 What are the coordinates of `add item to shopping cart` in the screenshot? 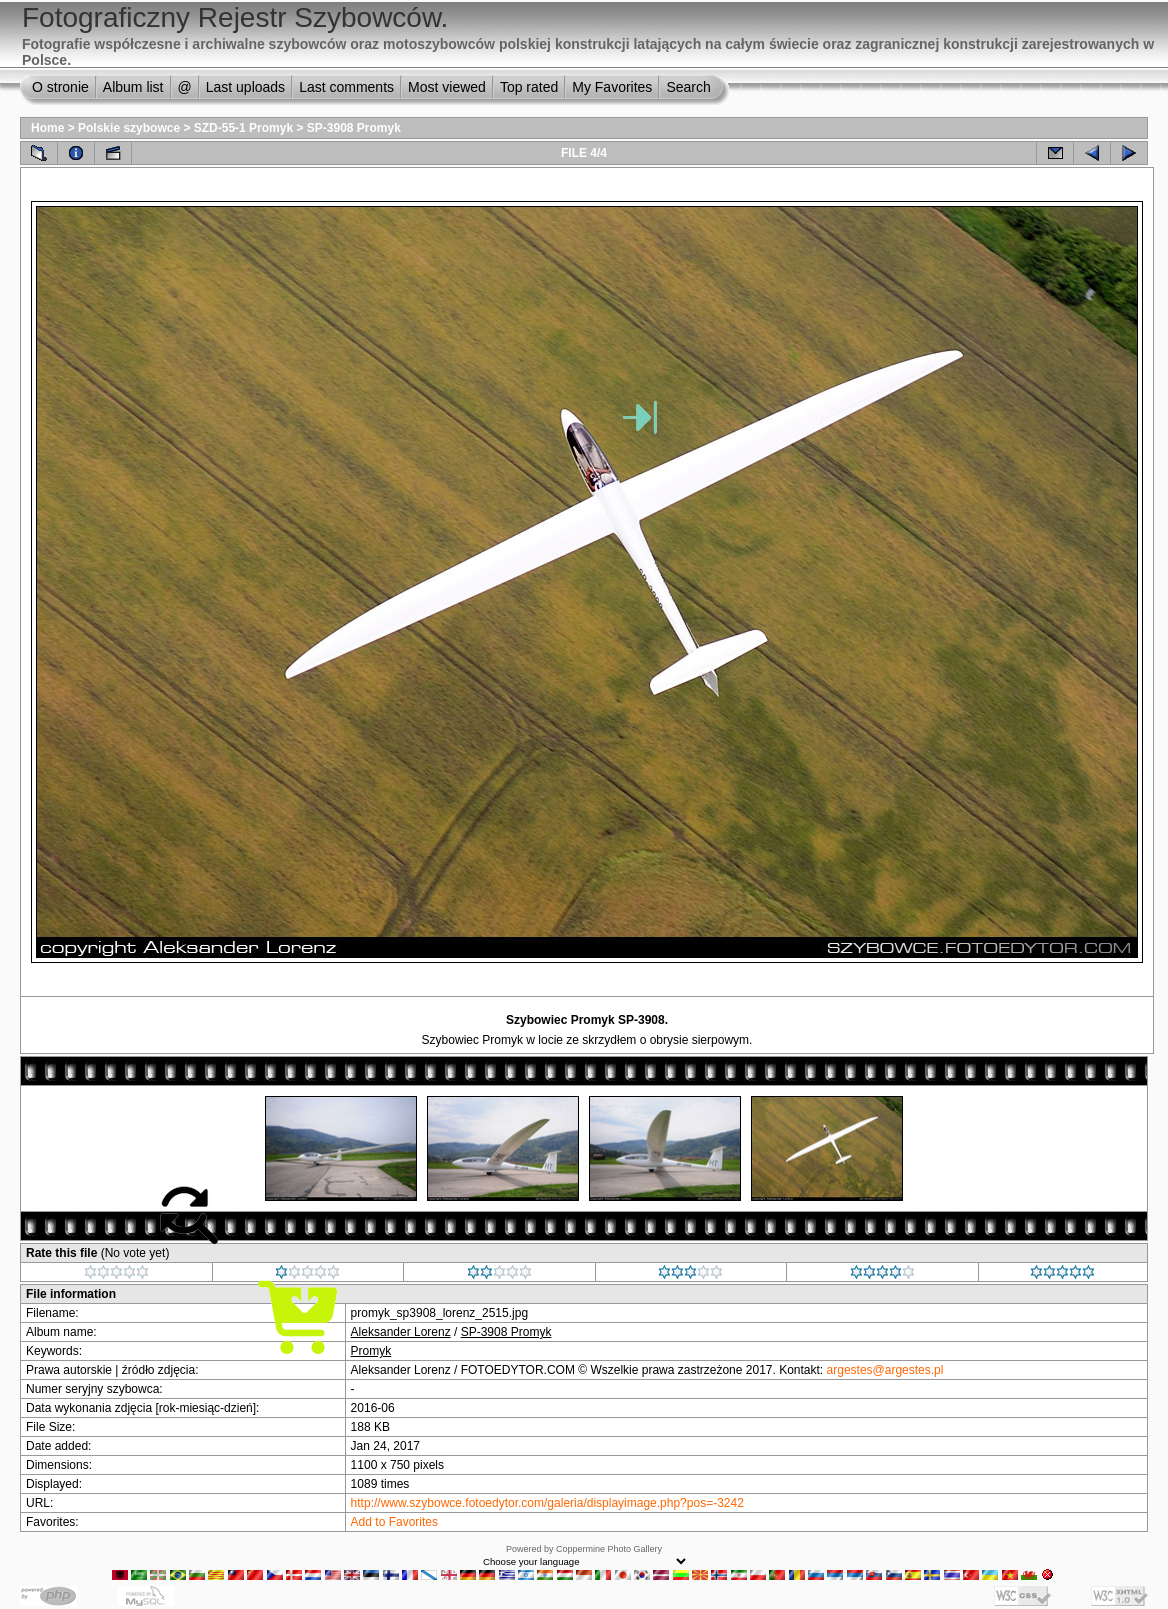 It's located at (302, 1318).